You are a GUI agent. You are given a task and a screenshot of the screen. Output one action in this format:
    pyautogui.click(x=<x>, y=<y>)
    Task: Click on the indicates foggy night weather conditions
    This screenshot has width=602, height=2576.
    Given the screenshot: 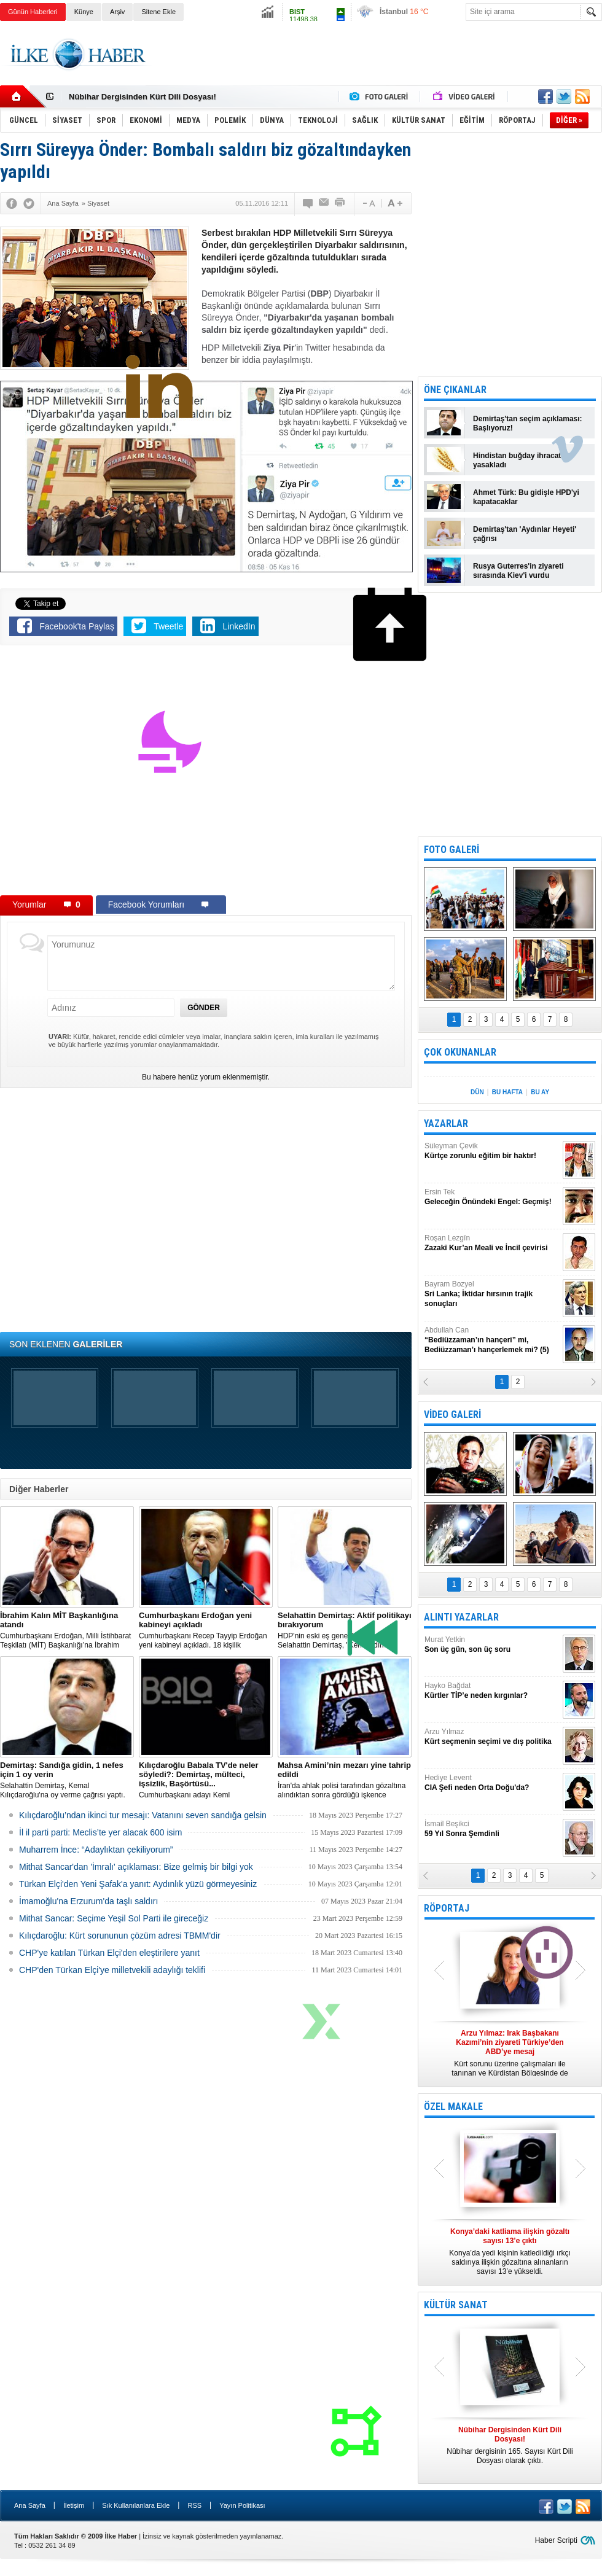 What is the action you would take?
    pyautogui.click(x=170, y=741)
    